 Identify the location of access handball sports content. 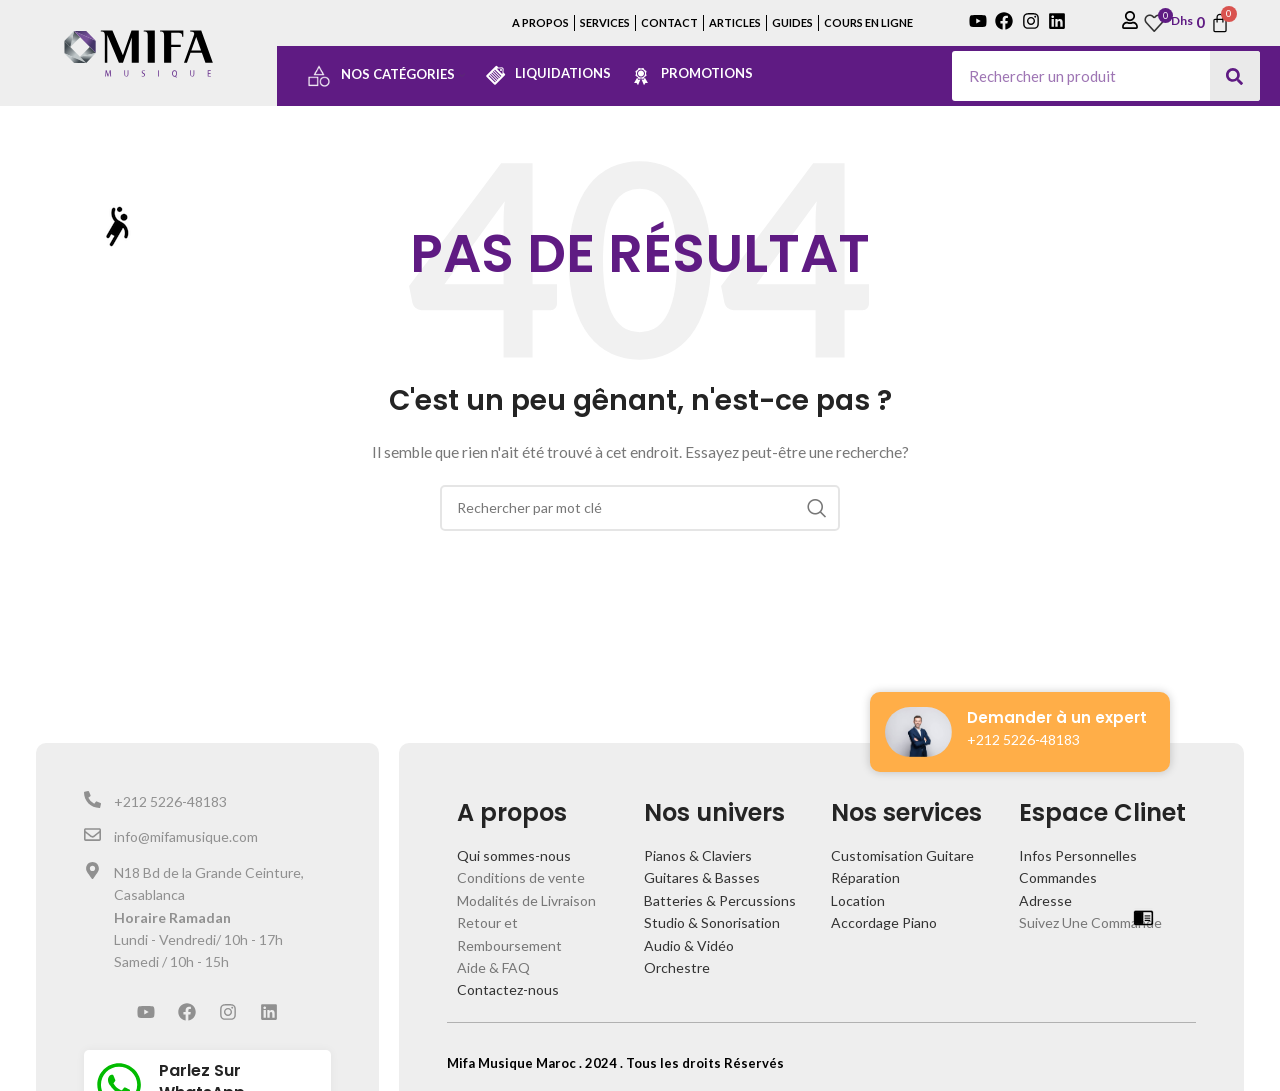
(117, 226).